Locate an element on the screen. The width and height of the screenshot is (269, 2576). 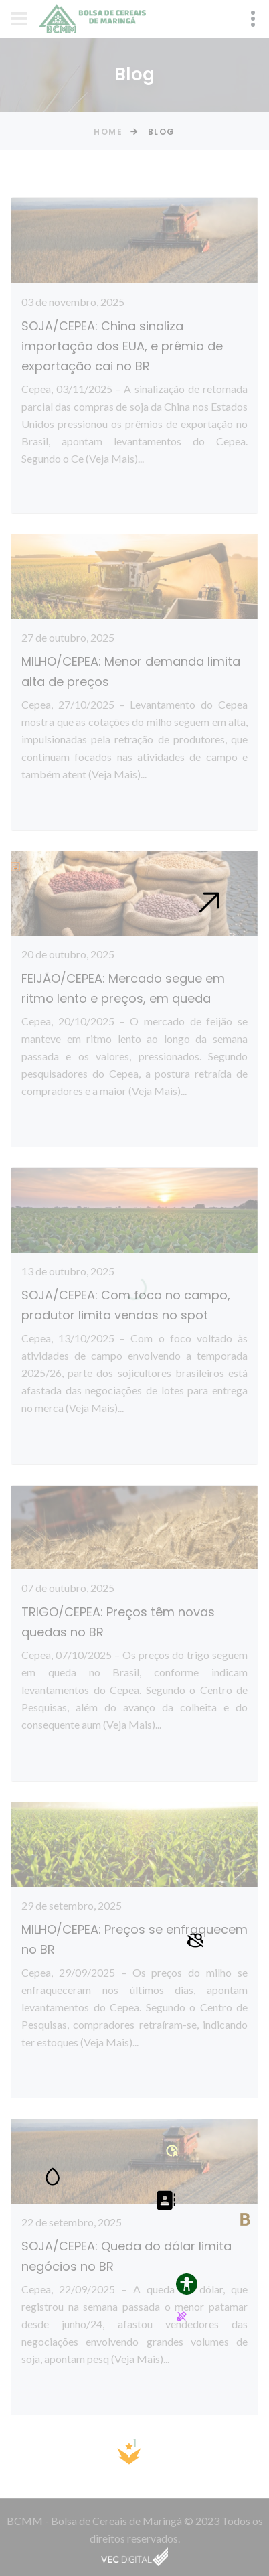
open link in new tab or window is located at coordinates (208, 903).